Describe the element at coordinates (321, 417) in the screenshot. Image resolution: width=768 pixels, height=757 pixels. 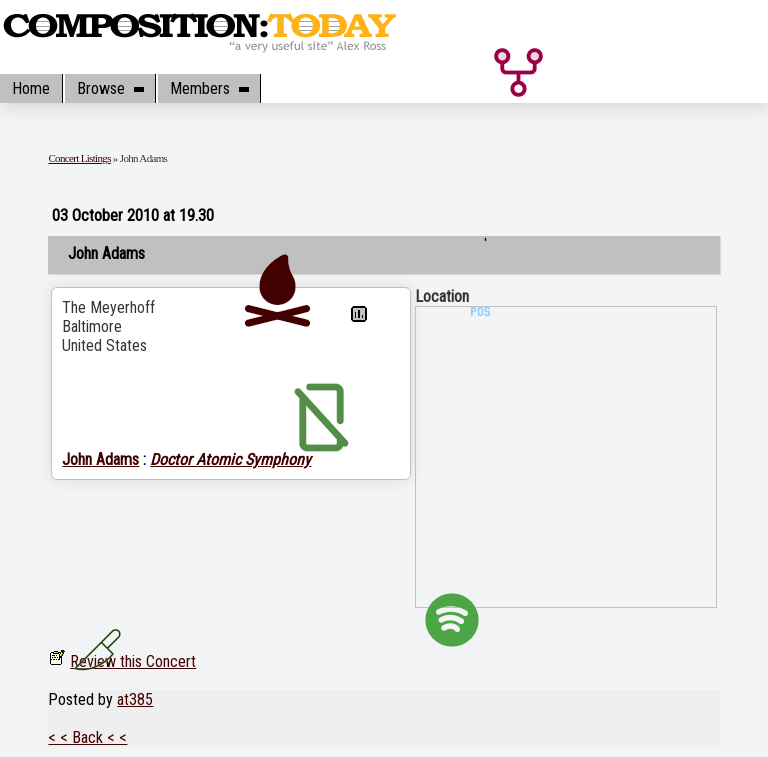
I see `mobile device unavailable or disconnected` at that location.